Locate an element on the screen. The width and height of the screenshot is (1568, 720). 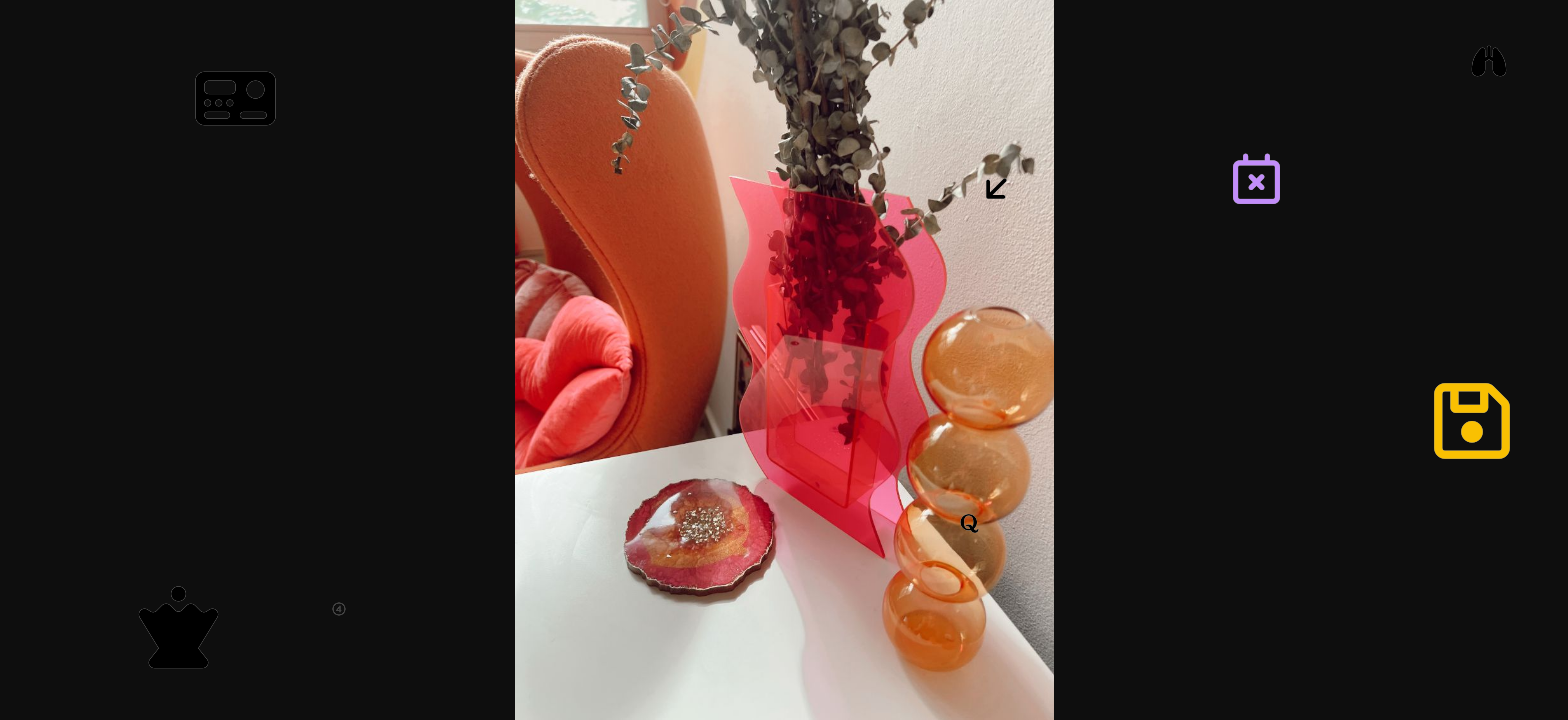
save current file or document is located at coordinates (1472, 421).